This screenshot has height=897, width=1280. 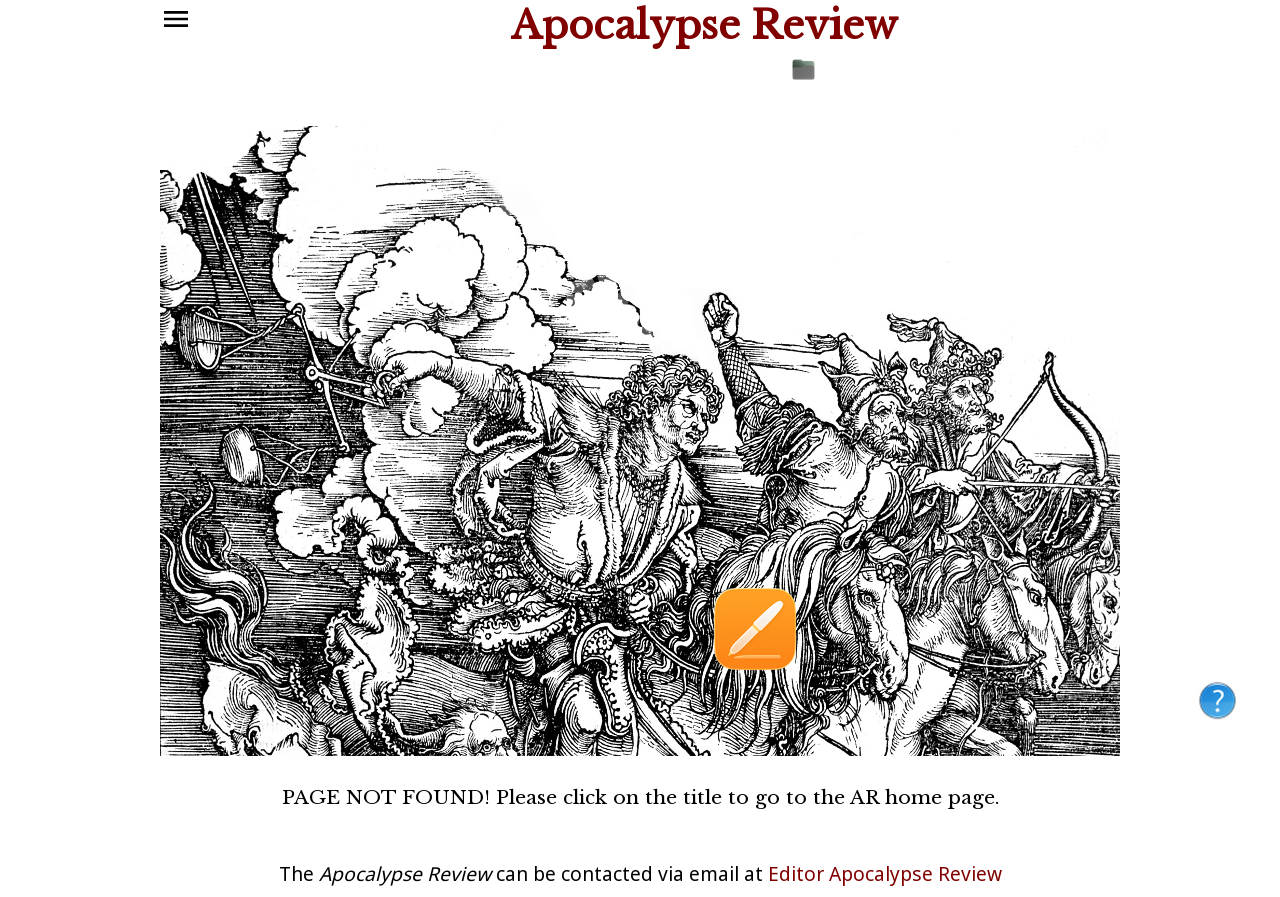 What do you see at coordinates (1217, 700) in the screenshot?
I see `access help documentation` at bounding box center [1217, 700].